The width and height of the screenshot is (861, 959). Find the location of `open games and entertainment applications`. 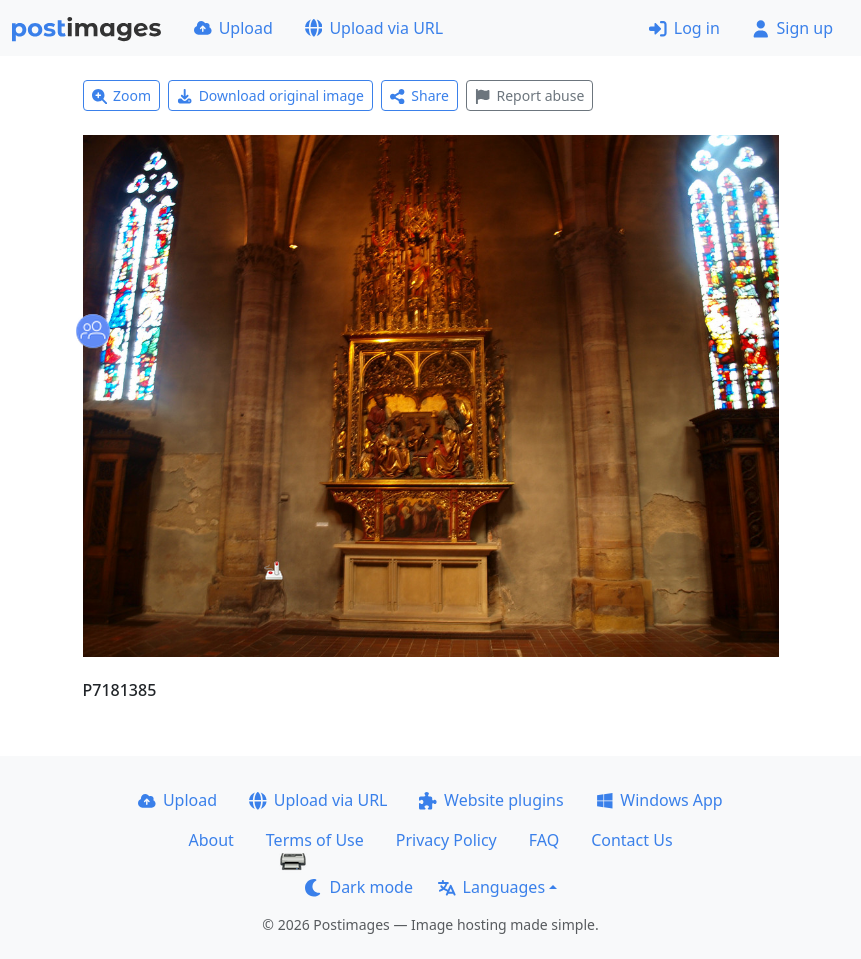

open games and entertainment applications is located at coordinates (274, 571).